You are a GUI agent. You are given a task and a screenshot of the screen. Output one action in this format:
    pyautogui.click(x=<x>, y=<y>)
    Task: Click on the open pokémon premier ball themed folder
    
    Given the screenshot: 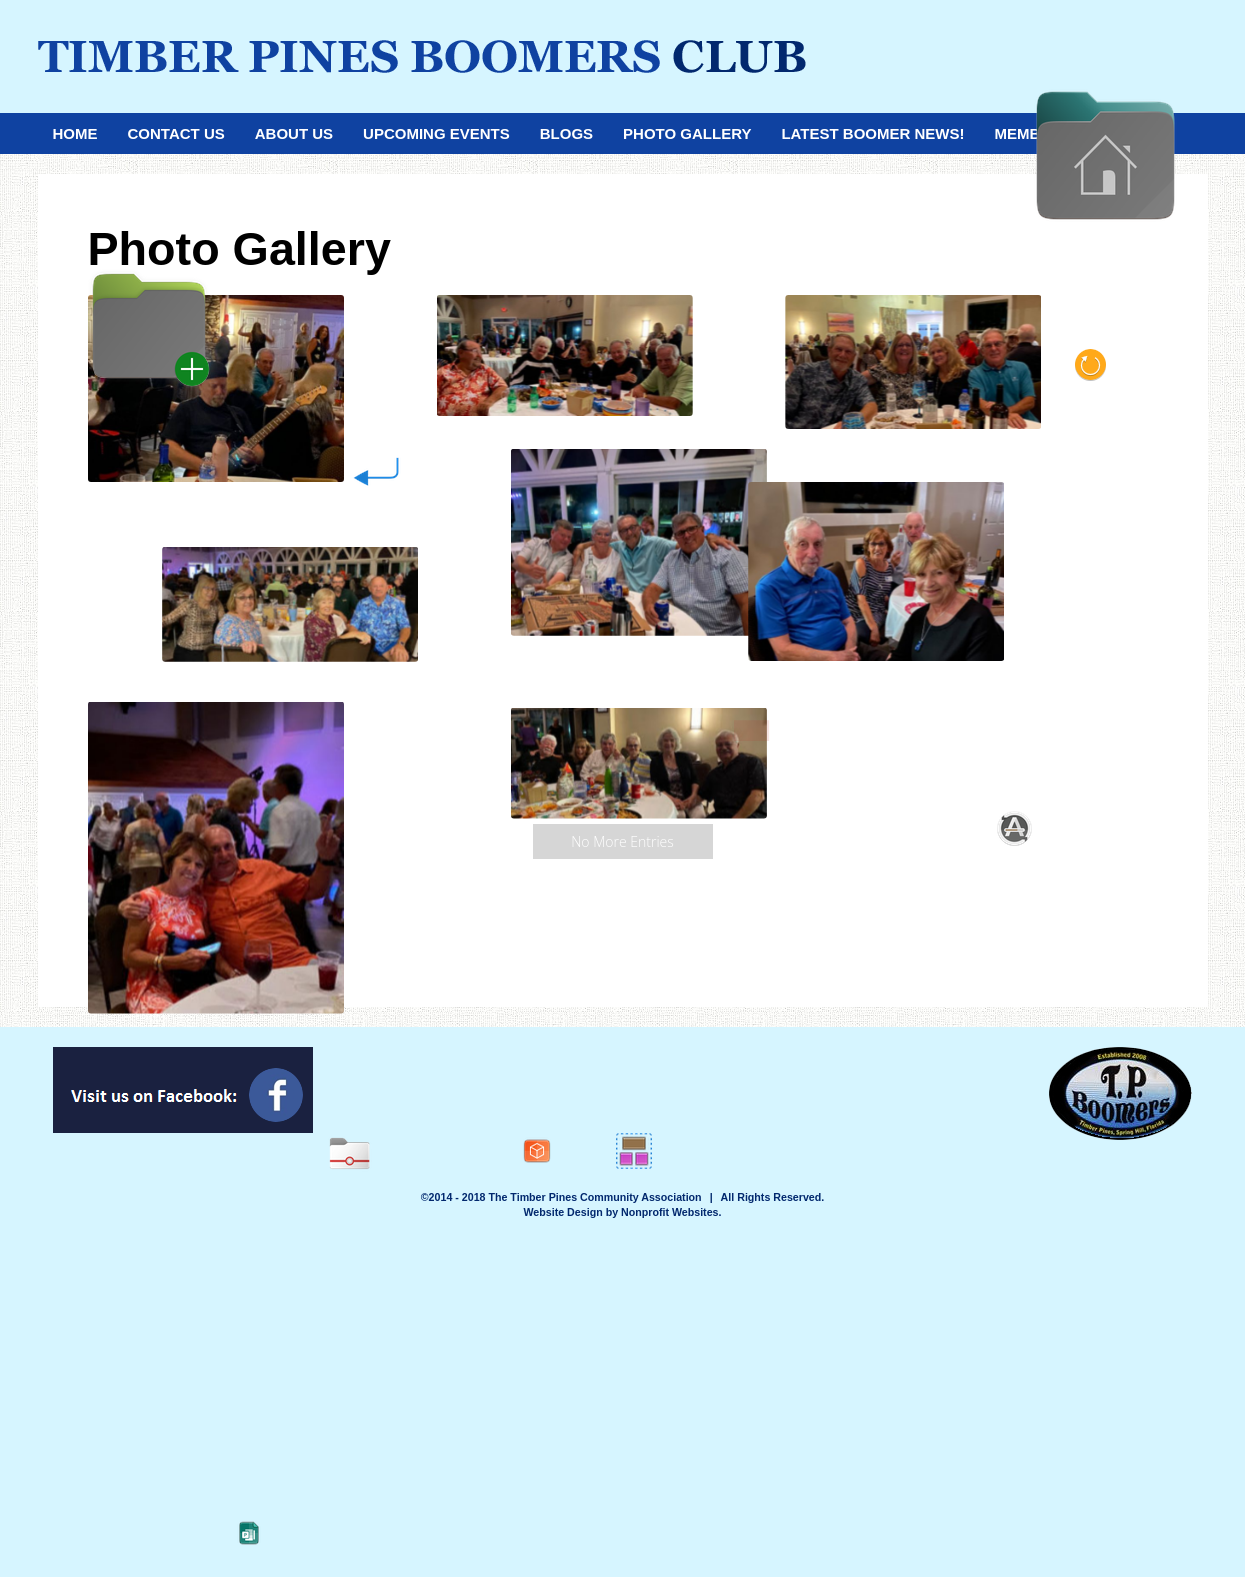 What is the action you would take?
    pyautogui.click(x=349, y=1154)
    